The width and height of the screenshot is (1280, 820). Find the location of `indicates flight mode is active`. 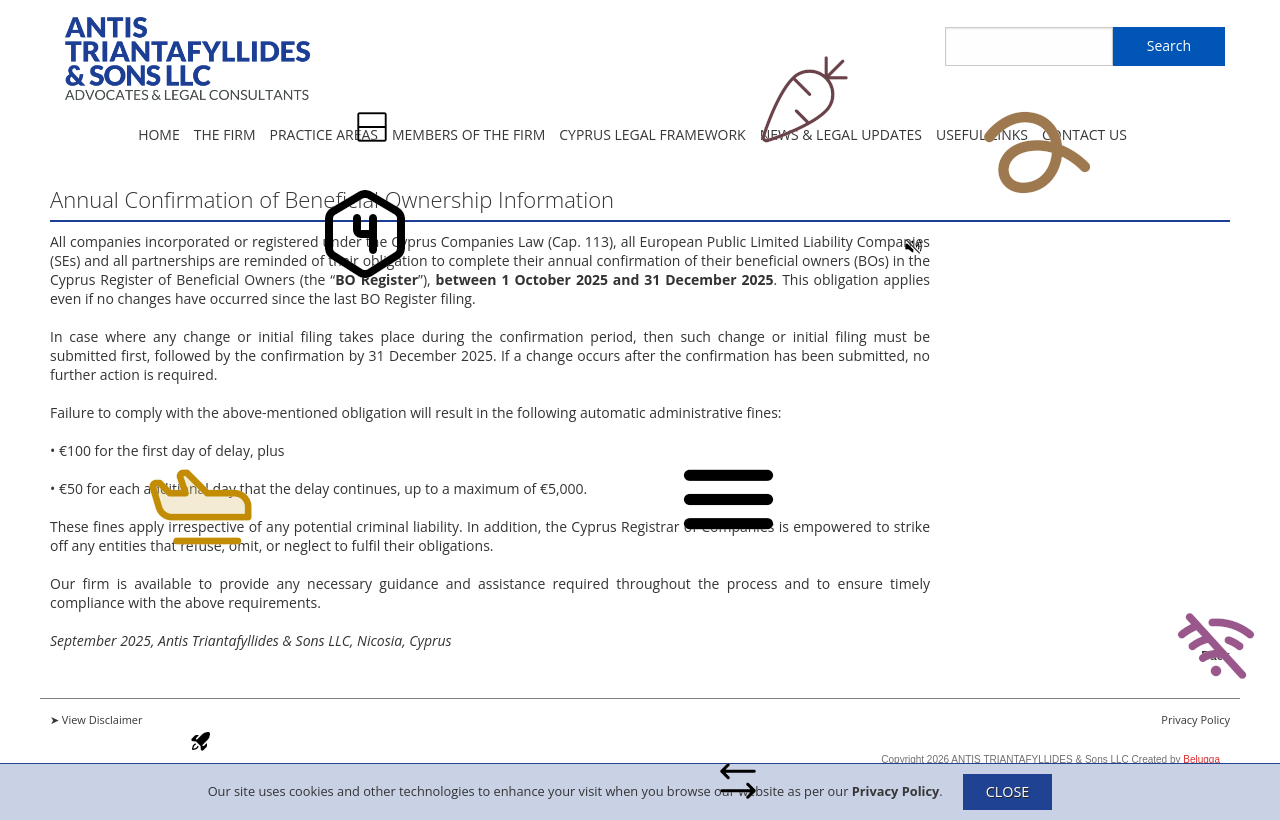

indicates flight mode is active is located at coordinates (200, 503).